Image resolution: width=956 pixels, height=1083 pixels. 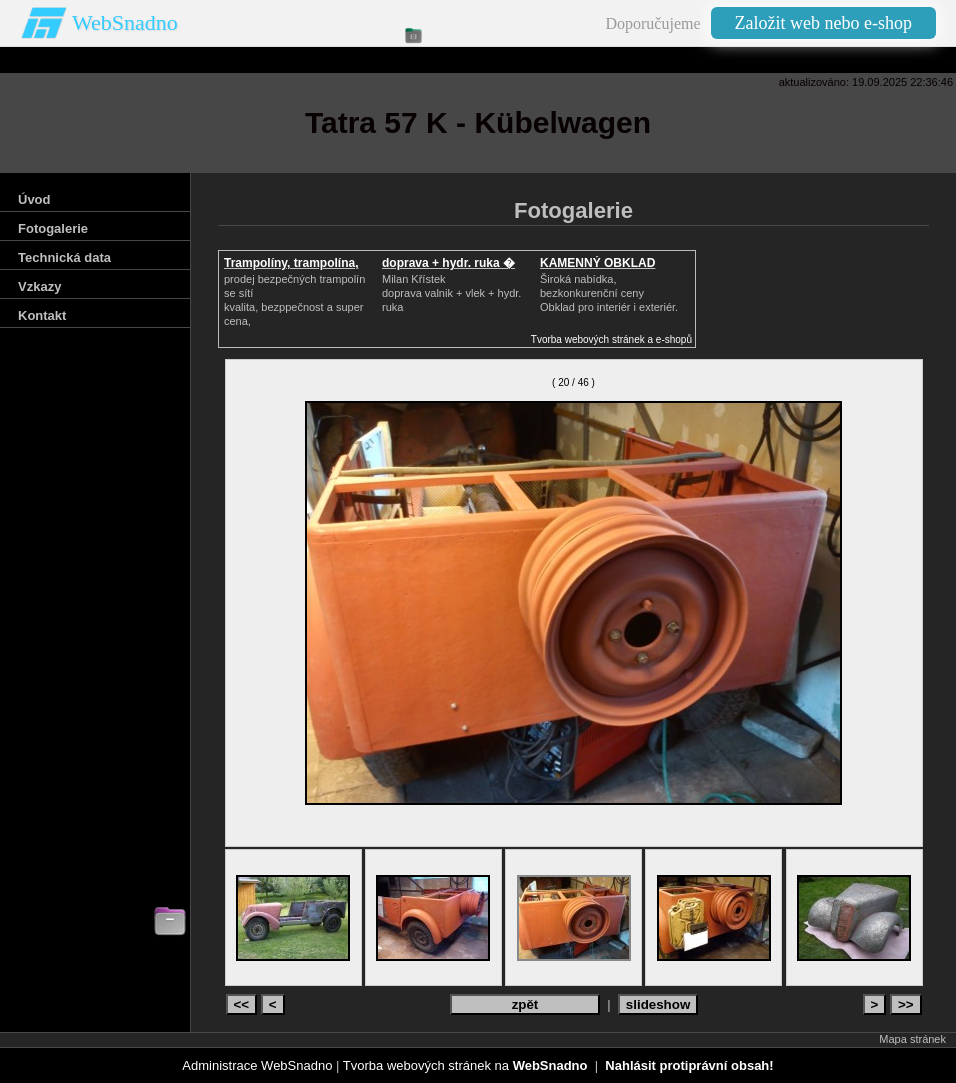 I want to click on open your videos folder, so click(x=413, y=35).